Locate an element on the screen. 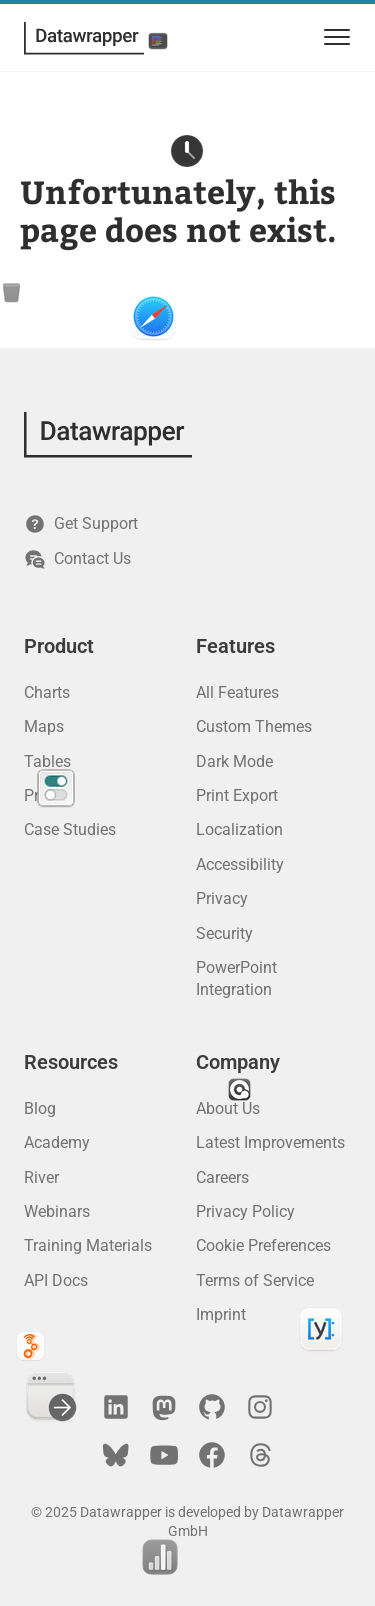 The image size is (375, 1606). open desktop preferences or settings is located at coordinates (56, 788).